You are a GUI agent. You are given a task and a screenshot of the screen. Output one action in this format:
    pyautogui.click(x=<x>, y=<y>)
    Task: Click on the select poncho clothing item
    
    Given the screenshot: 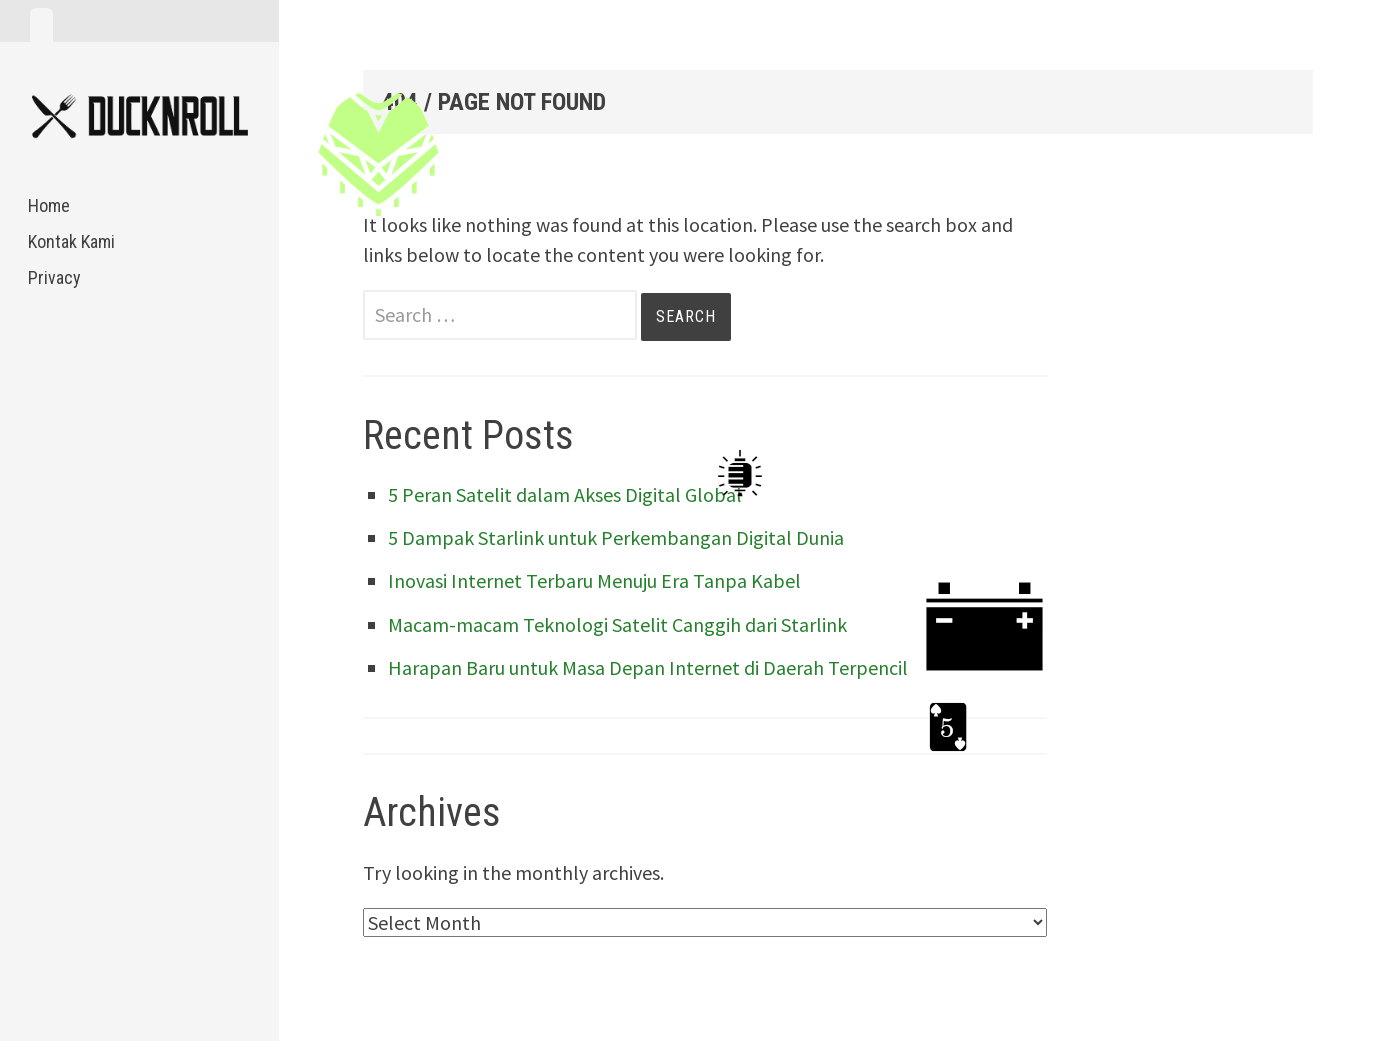 What is the action you would take?
    pyautogui.click(x=378, y=154)
    